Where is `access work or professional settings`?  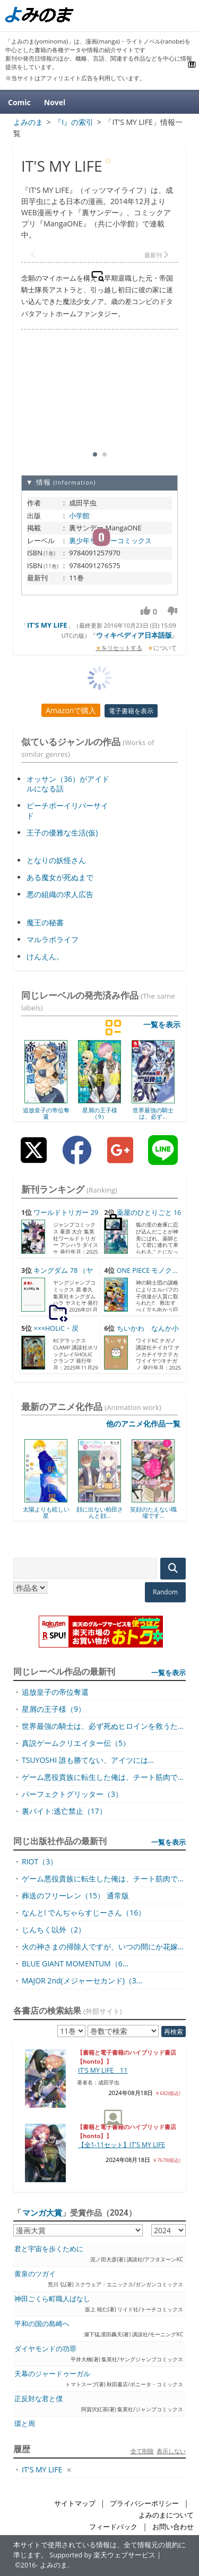 access work or professional settings is located at coordinates (113, 1222).